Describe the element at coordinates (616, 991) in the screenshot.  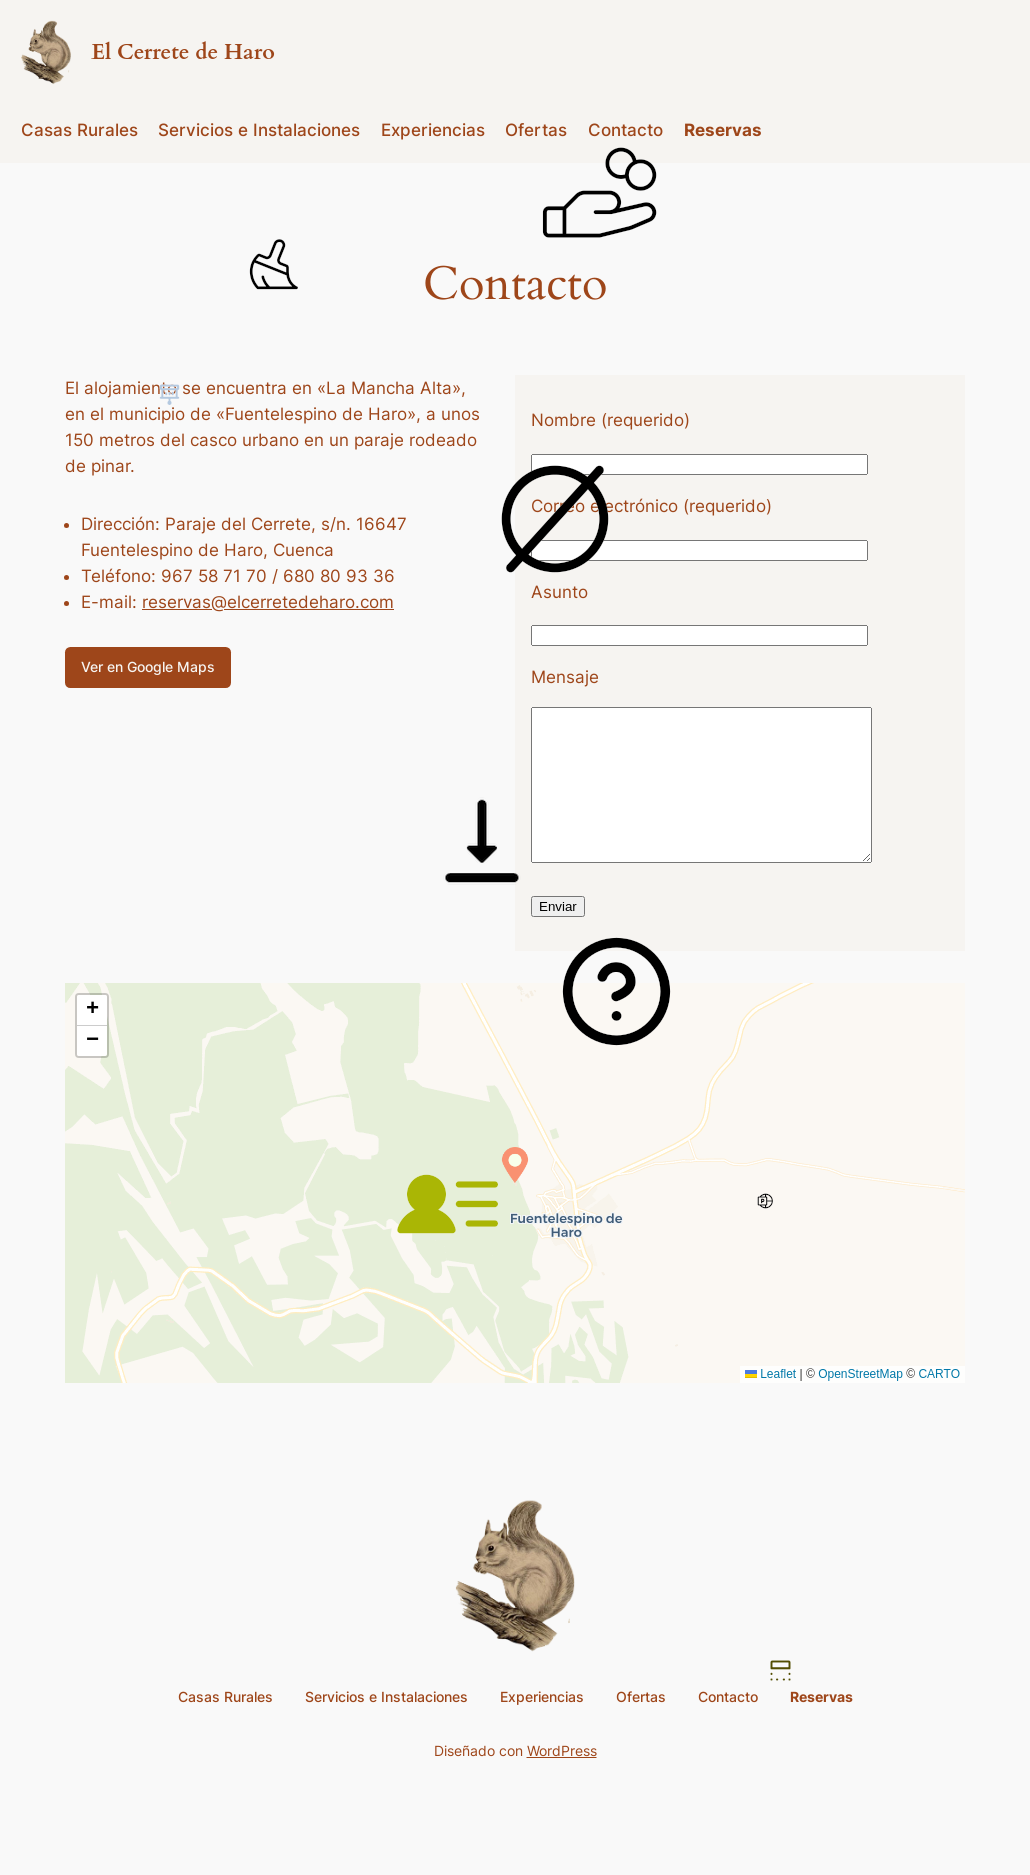
I see `access help or support information` at that location.